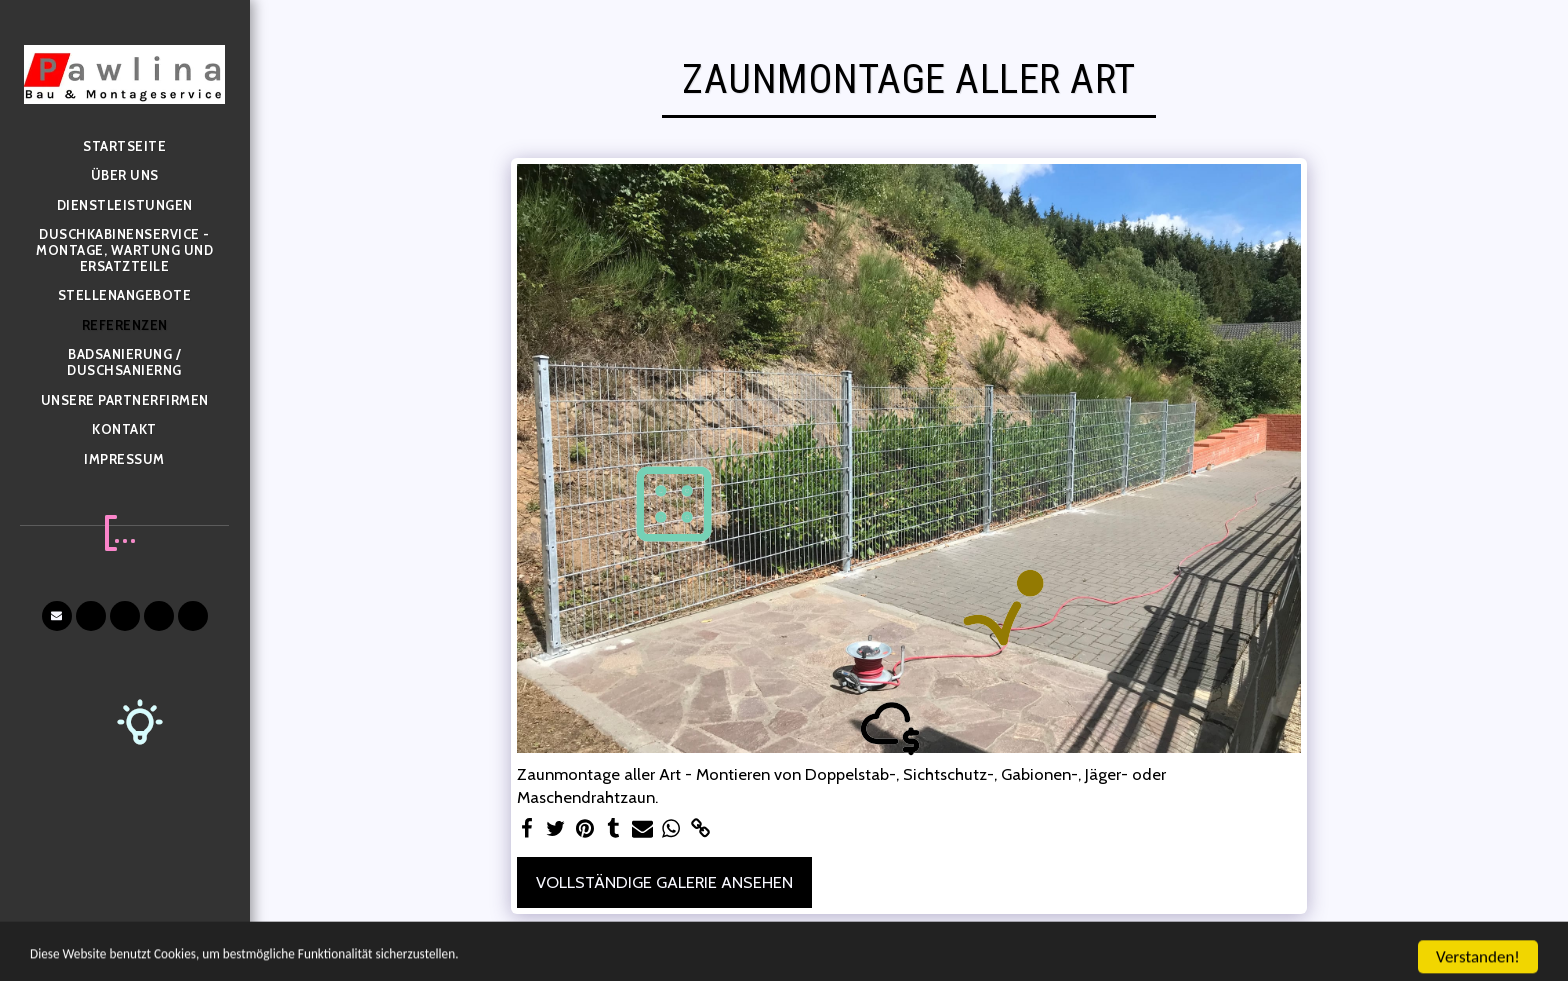 The width and height of the screenshot is (1568, 981). Describe the element at coordinates (1003, 605) in the screenshot. I see `indicates a bounce or rebound animation to the right` at that location.